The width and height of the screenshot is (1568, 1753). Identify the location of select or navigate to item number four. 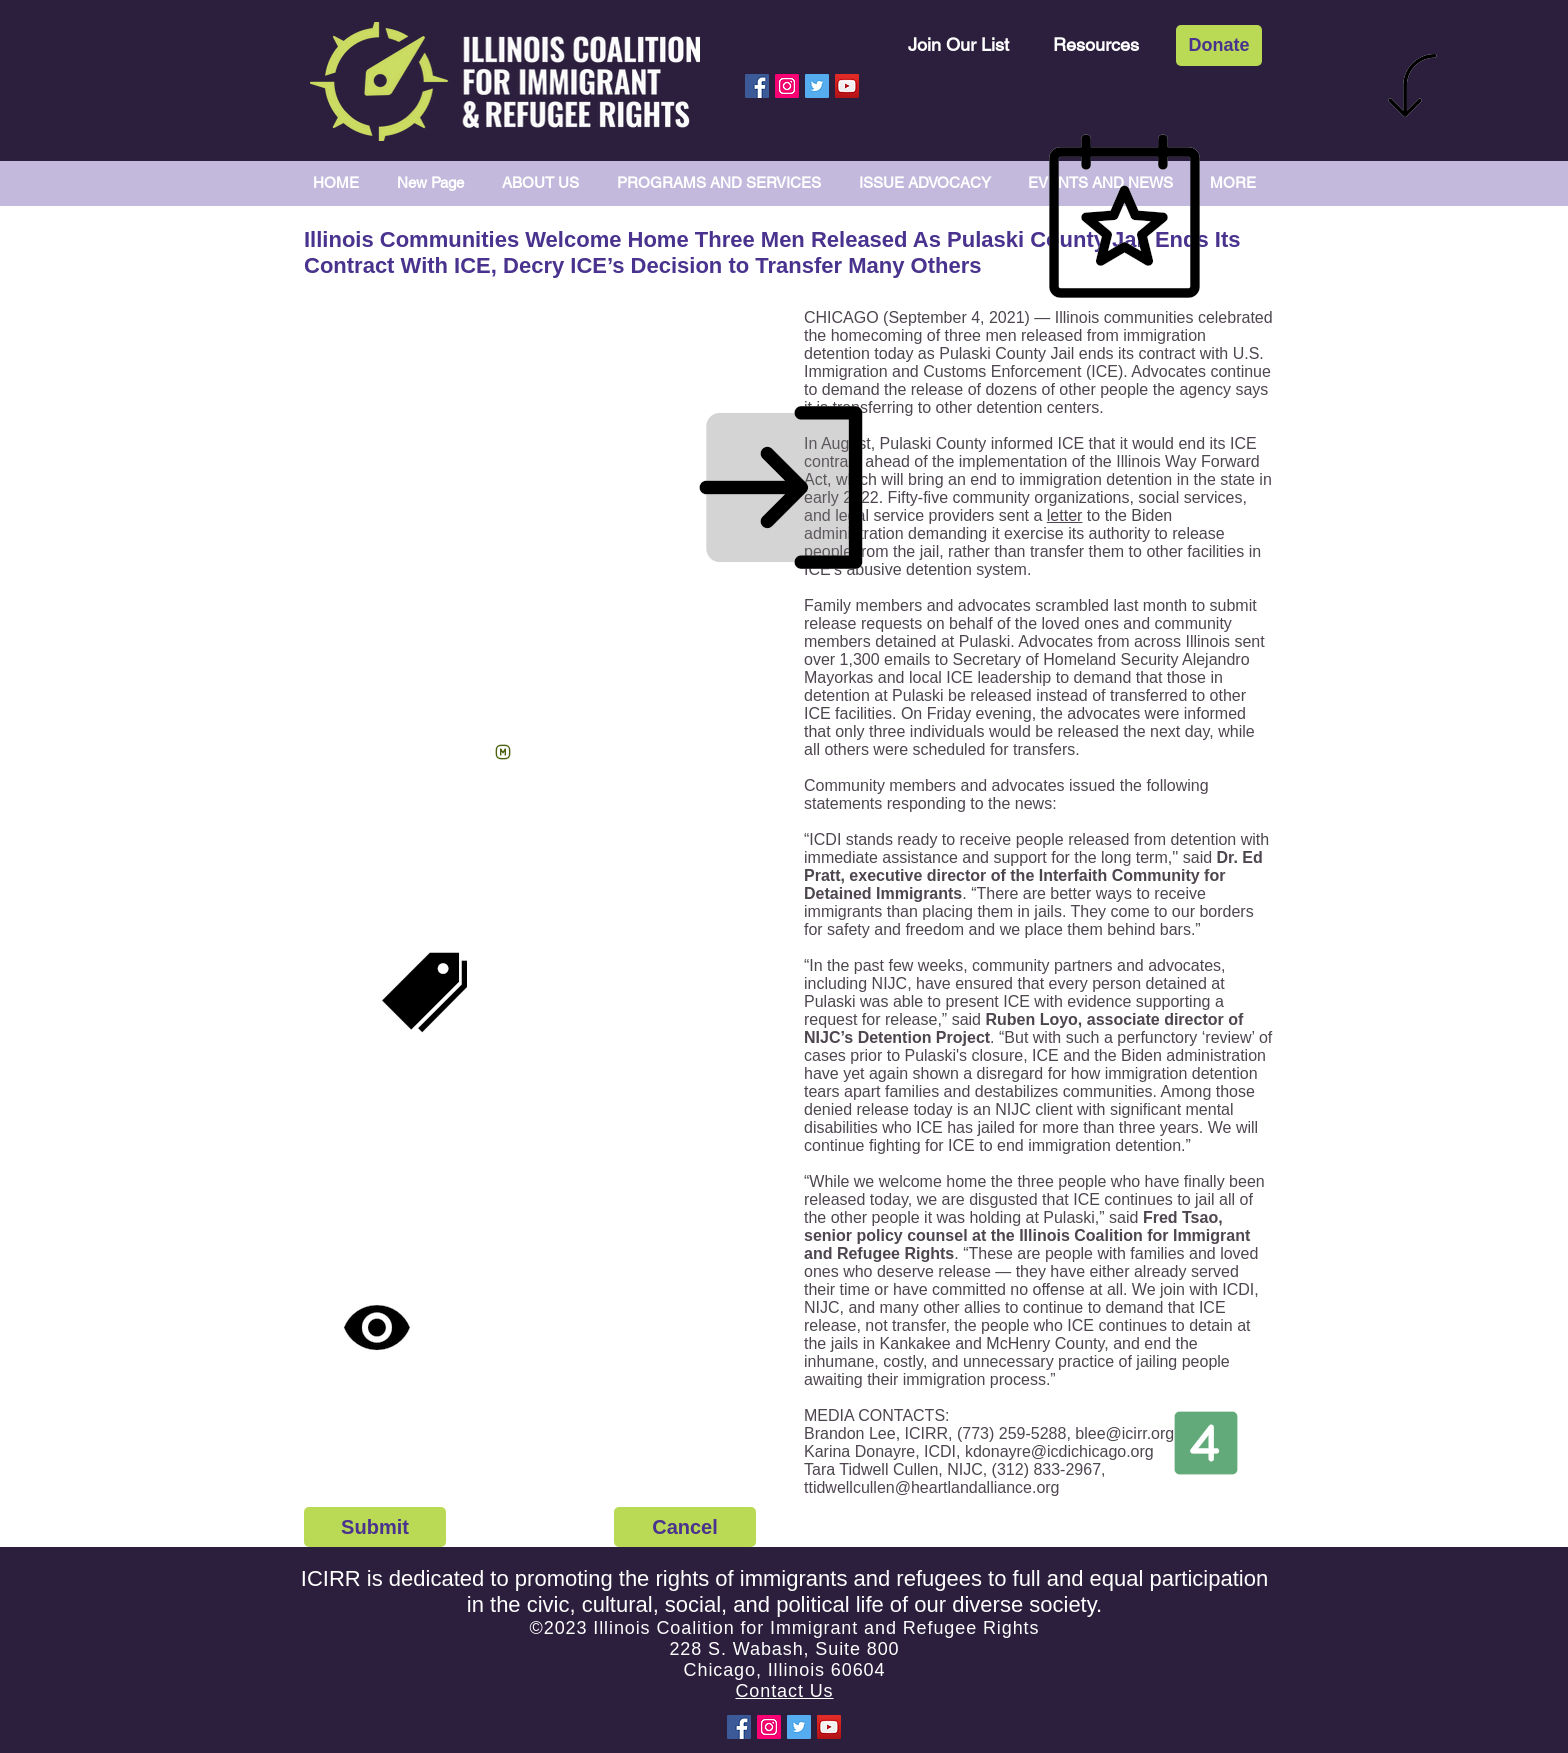
(1206, 1443).